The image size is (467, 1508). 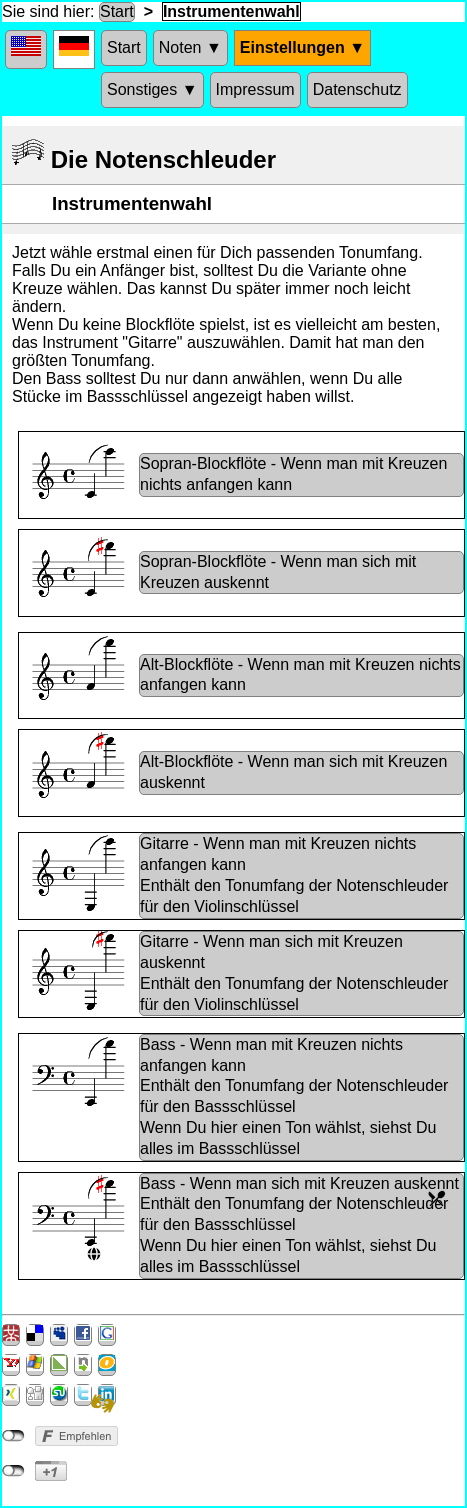 I want to click on find nearby restaurants, so click(x=436, y=1198).